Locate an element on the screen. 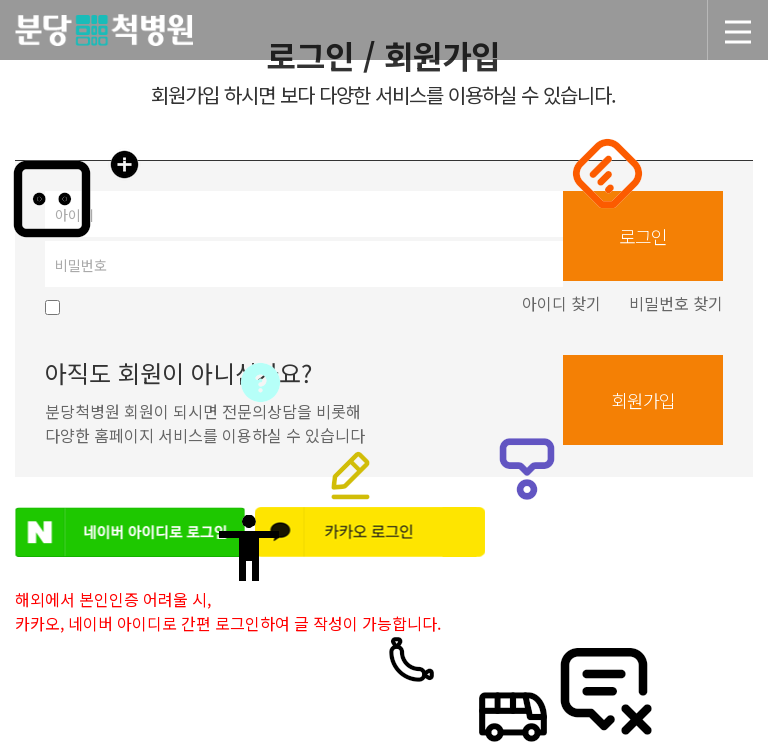 Image resolution: width=768 pixels, height=755 pixels. add a new item is located at coordinates (124, 164).